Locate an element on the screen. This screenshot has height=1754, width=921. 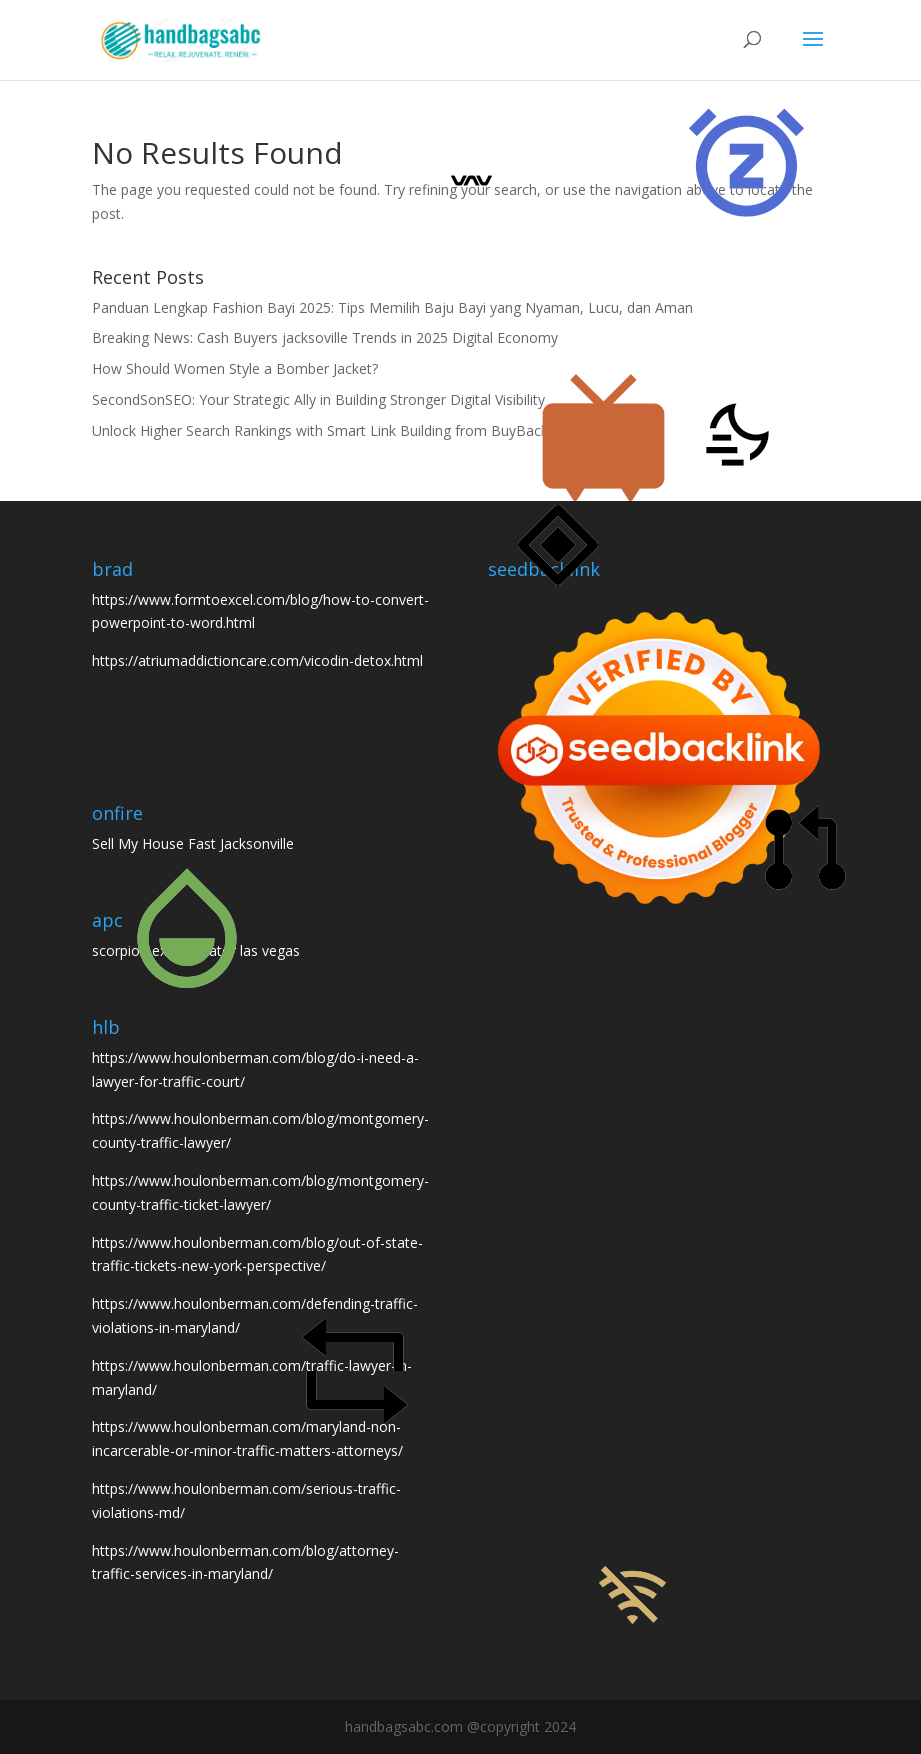
adjust contrast or color balance settings is located at coordinates (187, 933).